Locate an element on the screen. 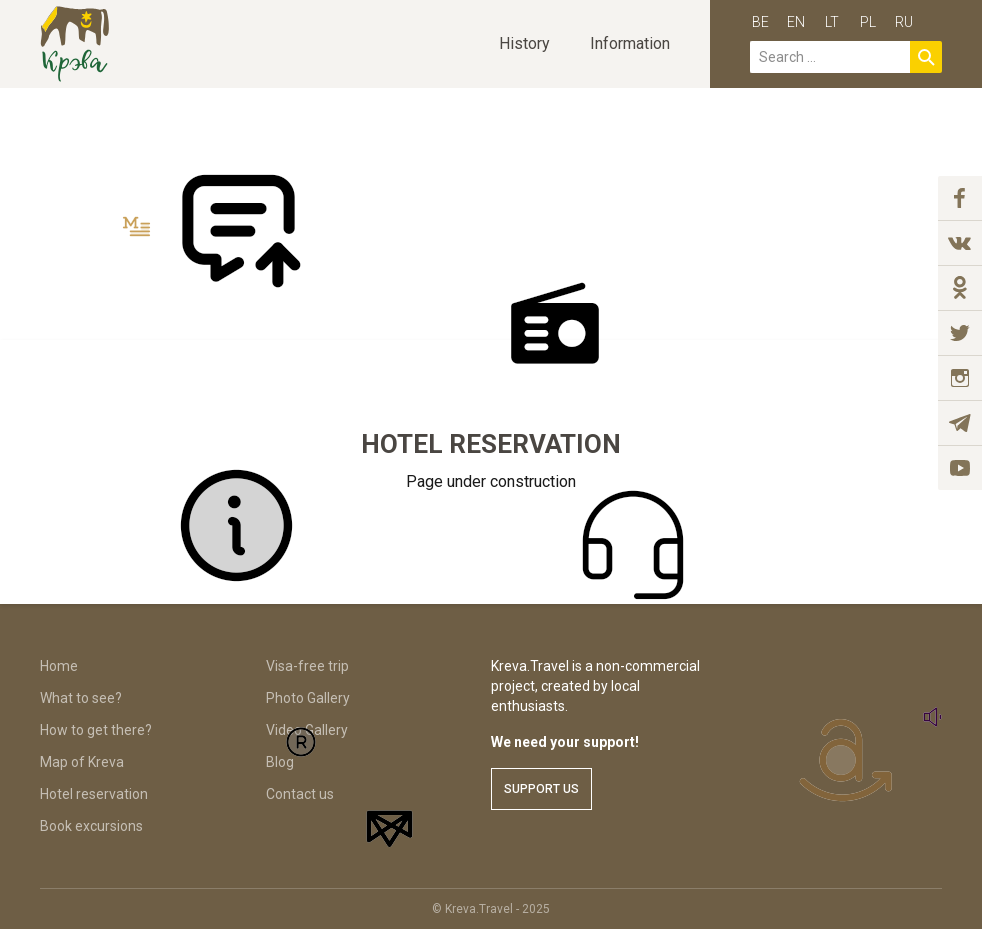  contact customer support is located at coordinates (633, 541).